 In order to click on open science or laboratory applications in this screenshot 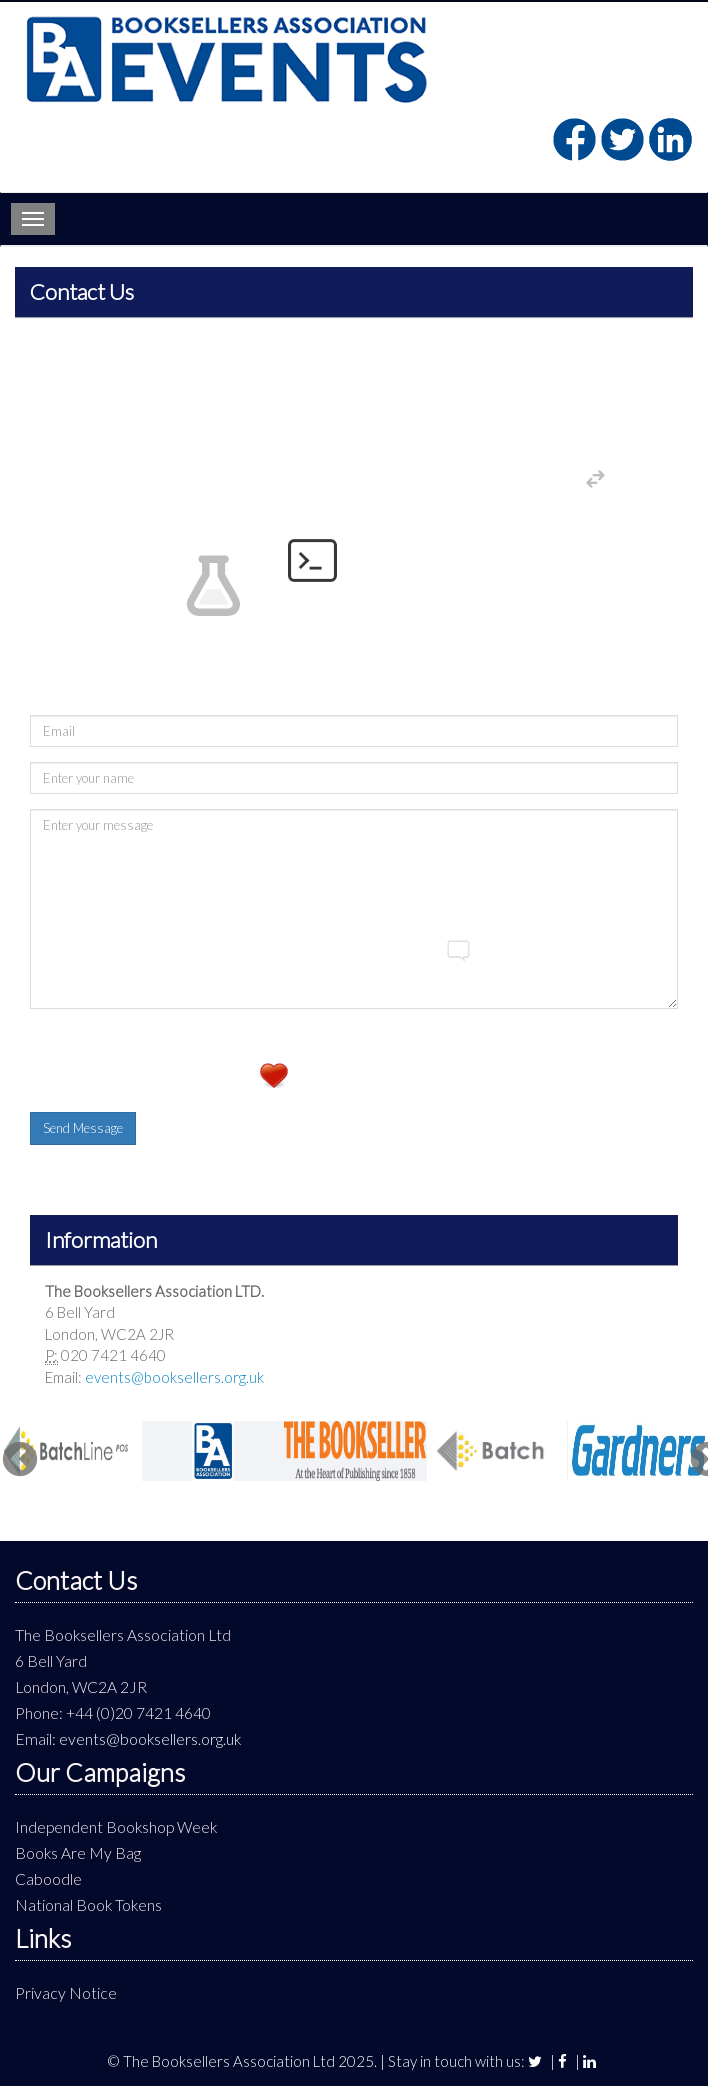, I will do `click(213, 585)`.